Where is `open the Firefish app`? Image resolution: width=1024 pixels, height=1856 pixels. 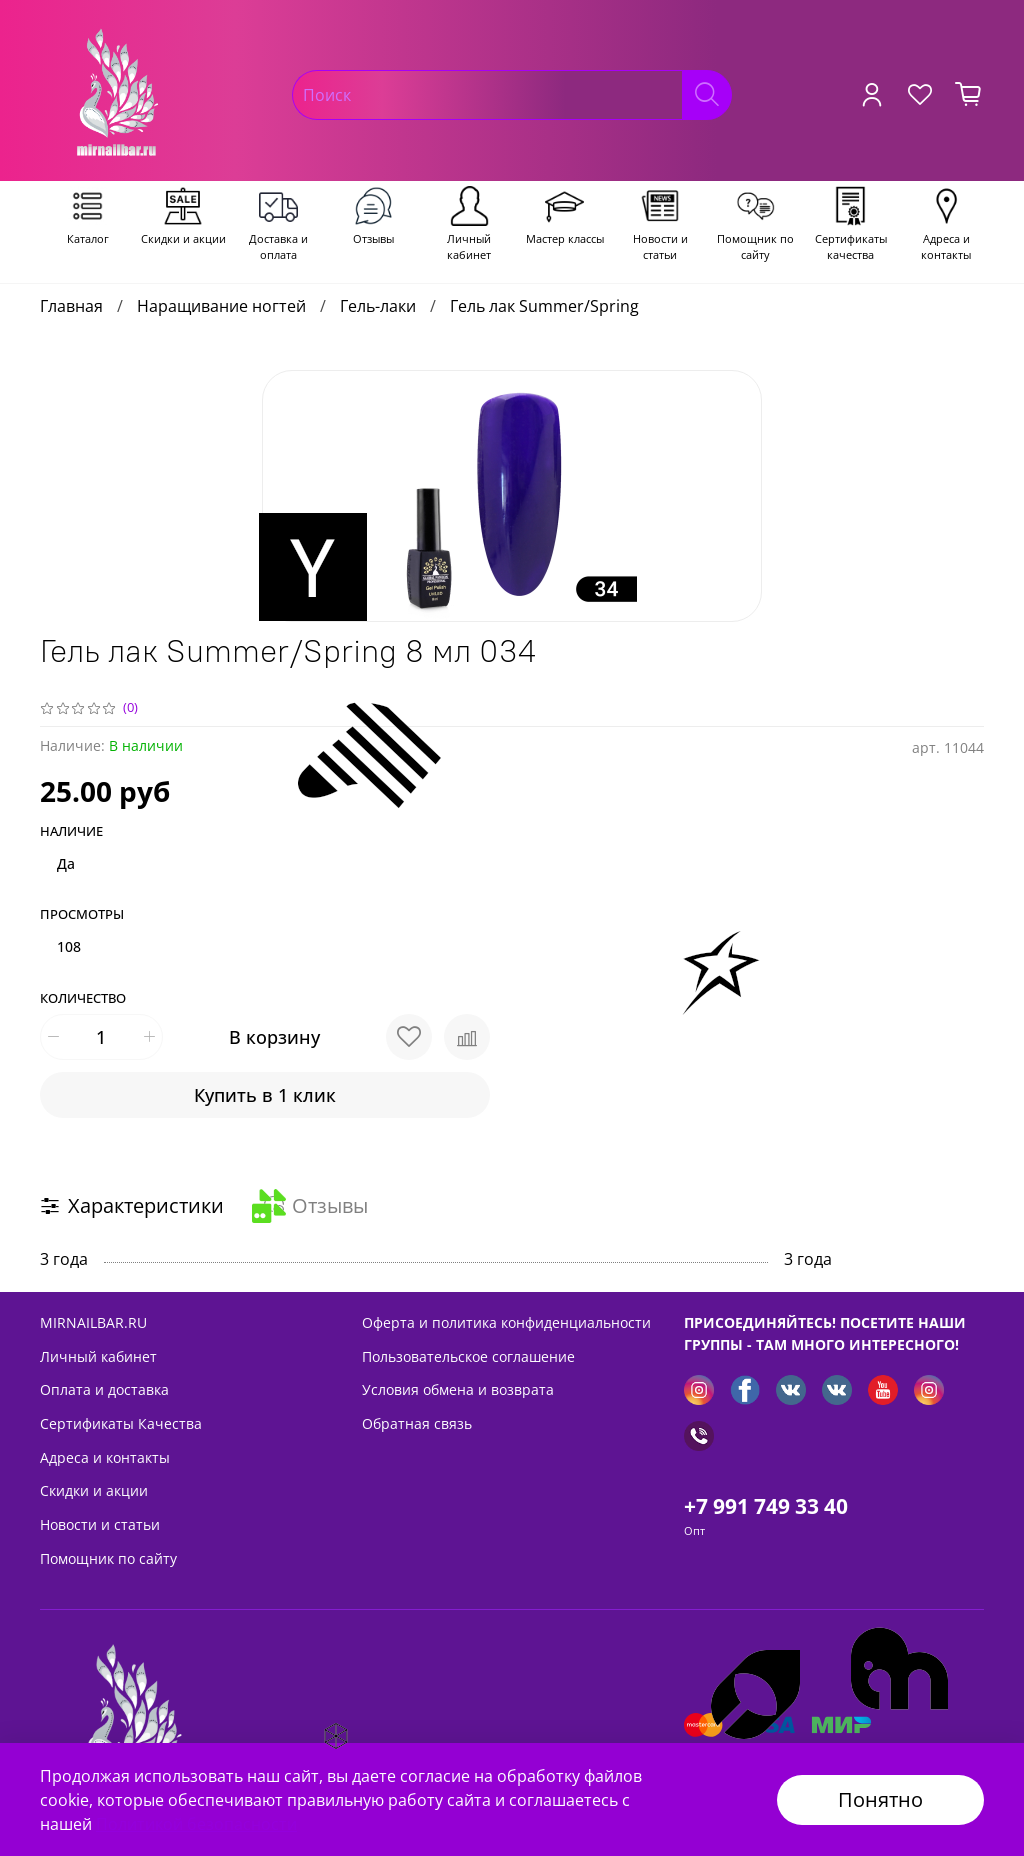 open the Firefish app is located at coordinates (269, 1206).